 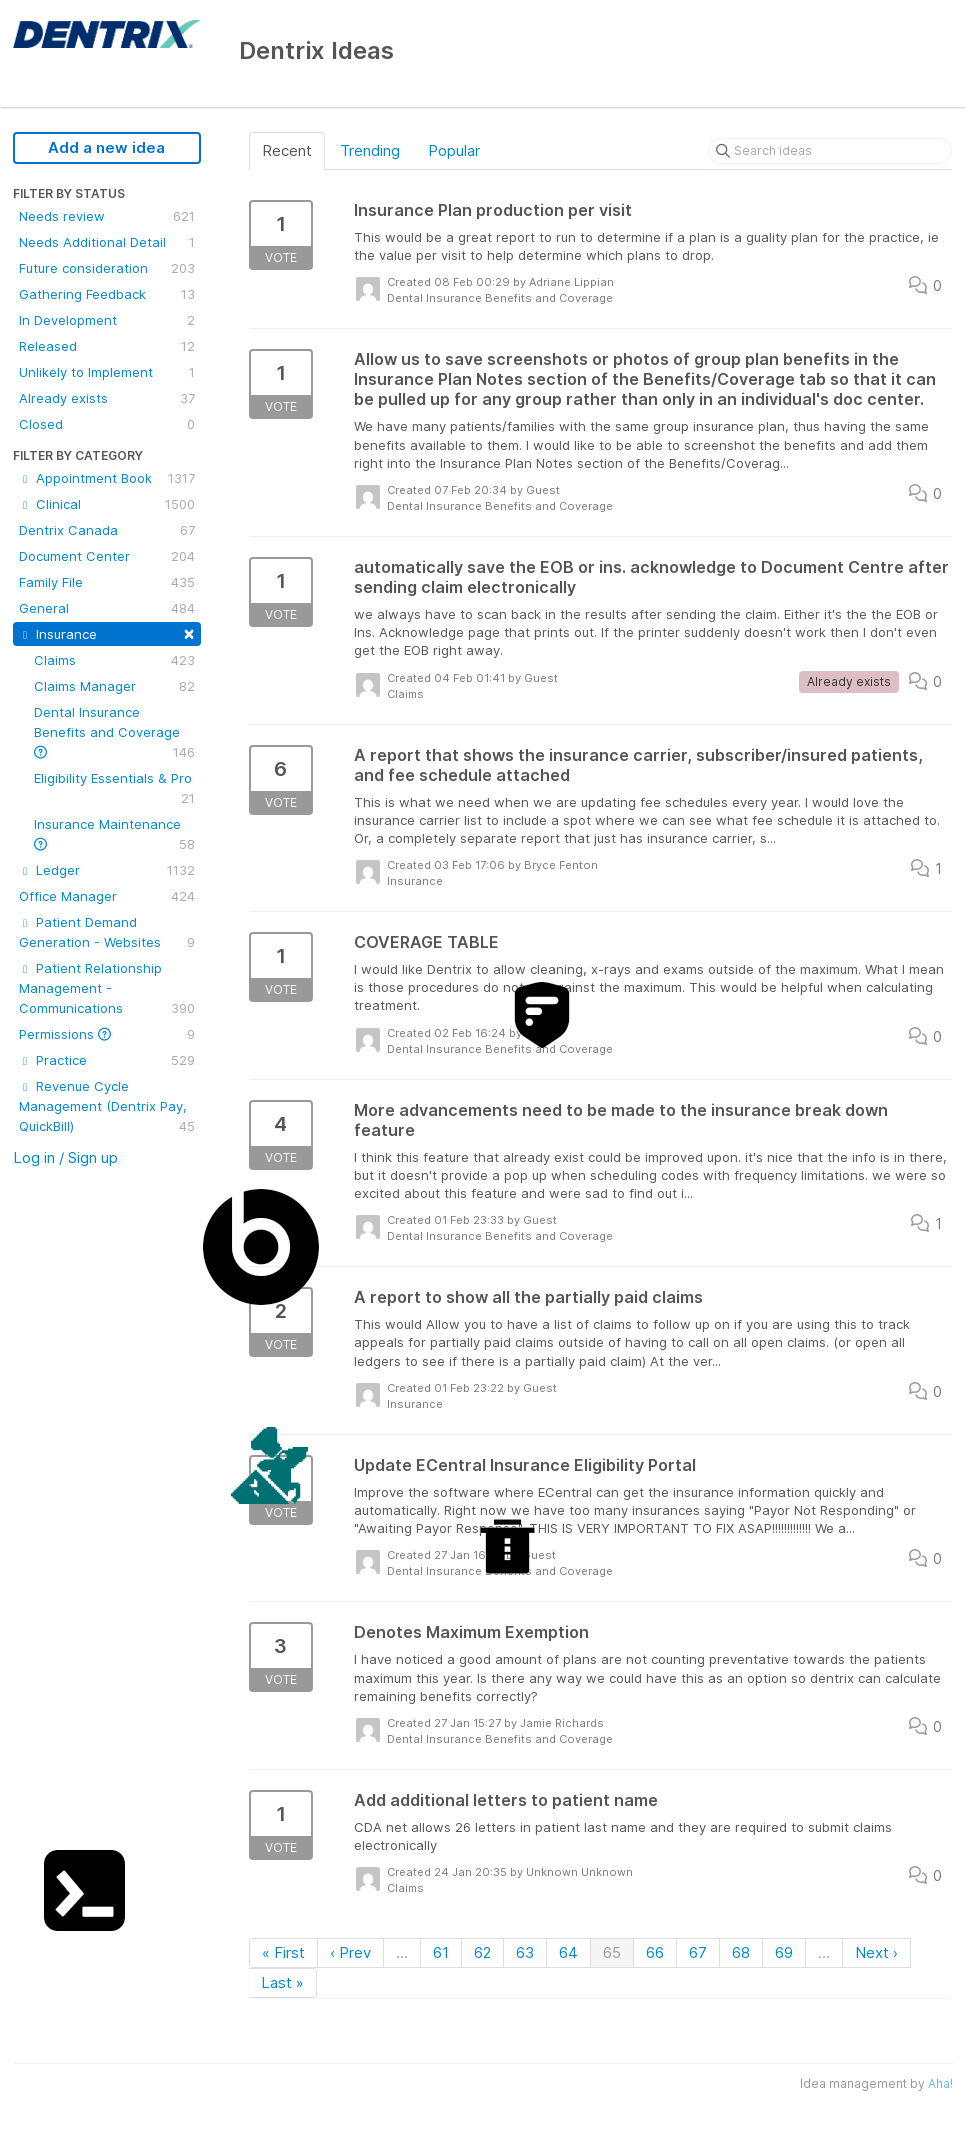 I want to click on open the Beats by Dre app, so click(x=261, y=1247).